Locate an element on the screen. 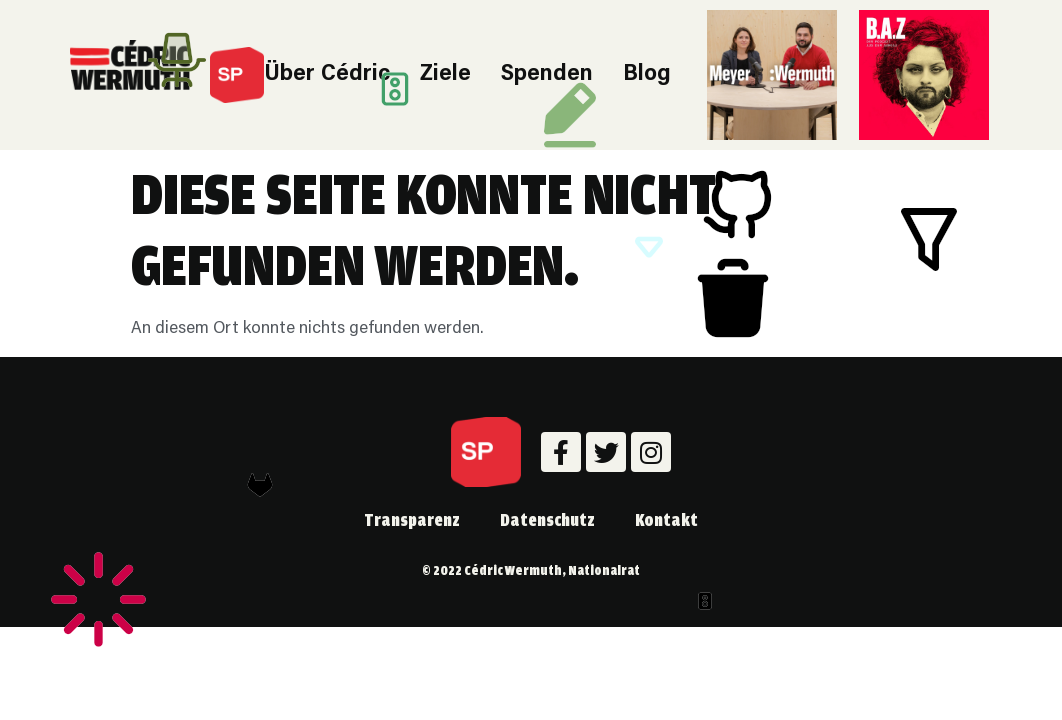  delete selected item is located at coordinates (733, 298).